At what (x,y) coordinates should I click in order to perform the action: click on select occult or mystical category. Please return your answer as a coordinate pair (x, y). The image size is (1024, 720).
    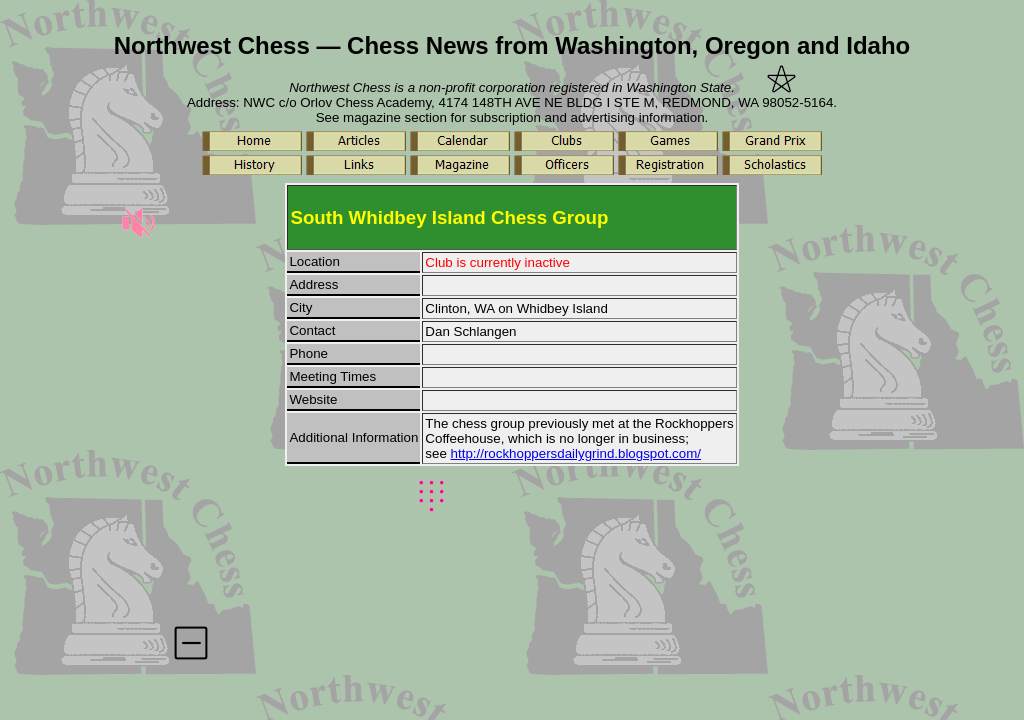
    Looking at the image, I should click on (781, 80).